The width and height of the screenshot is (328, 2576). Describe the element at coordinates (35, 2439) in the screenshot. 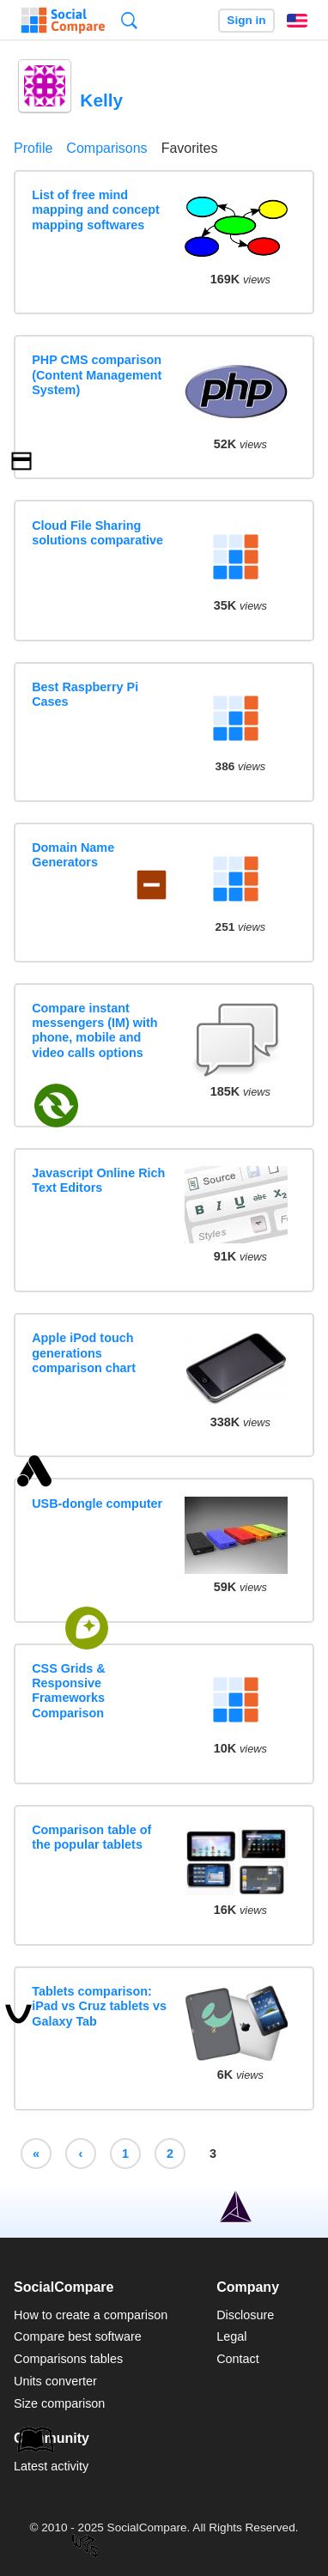

I see `visit Leanpub publishing platform` at that location.